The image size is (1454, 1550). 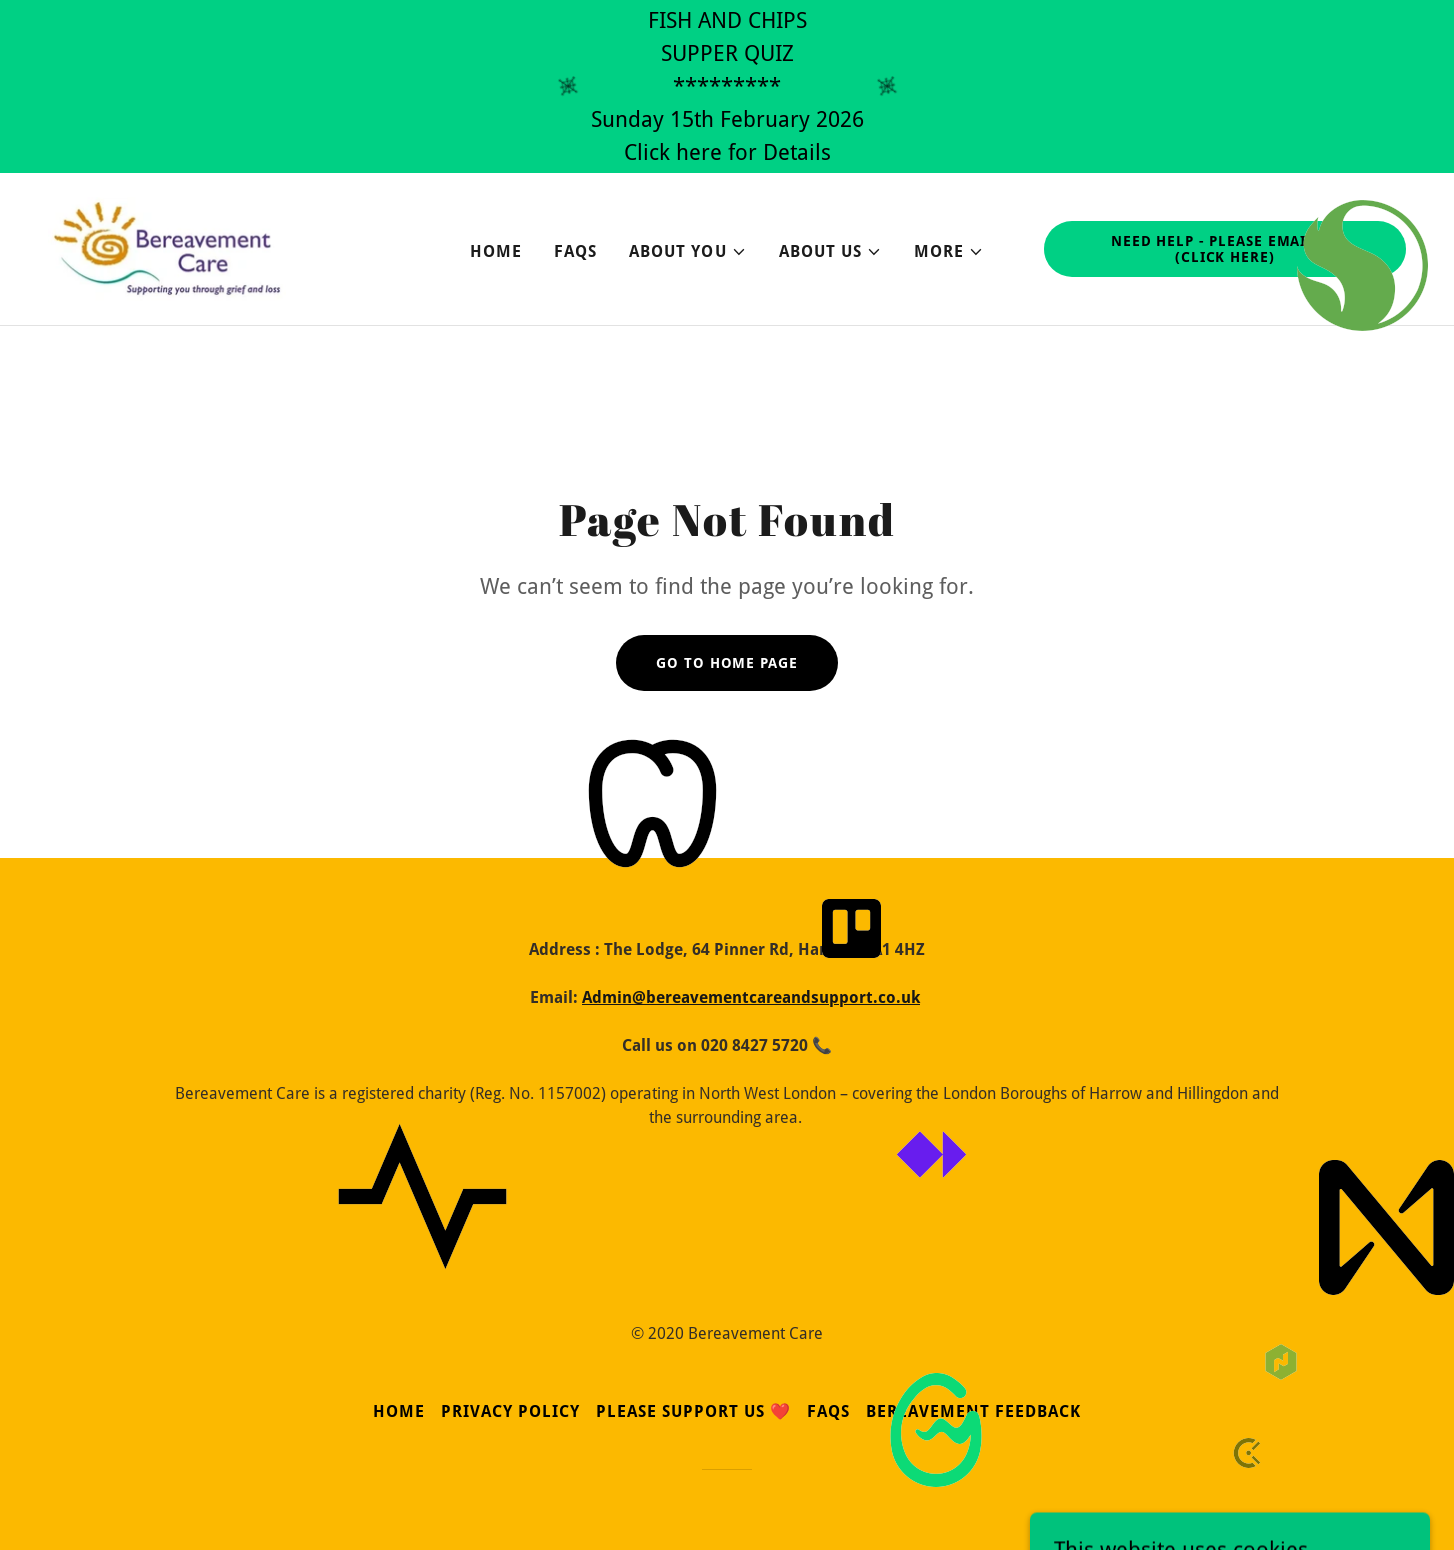 What do you see at coordinates (851, 928) in the screenshot?
I see `open trello app` at bounding box center [851, 928].